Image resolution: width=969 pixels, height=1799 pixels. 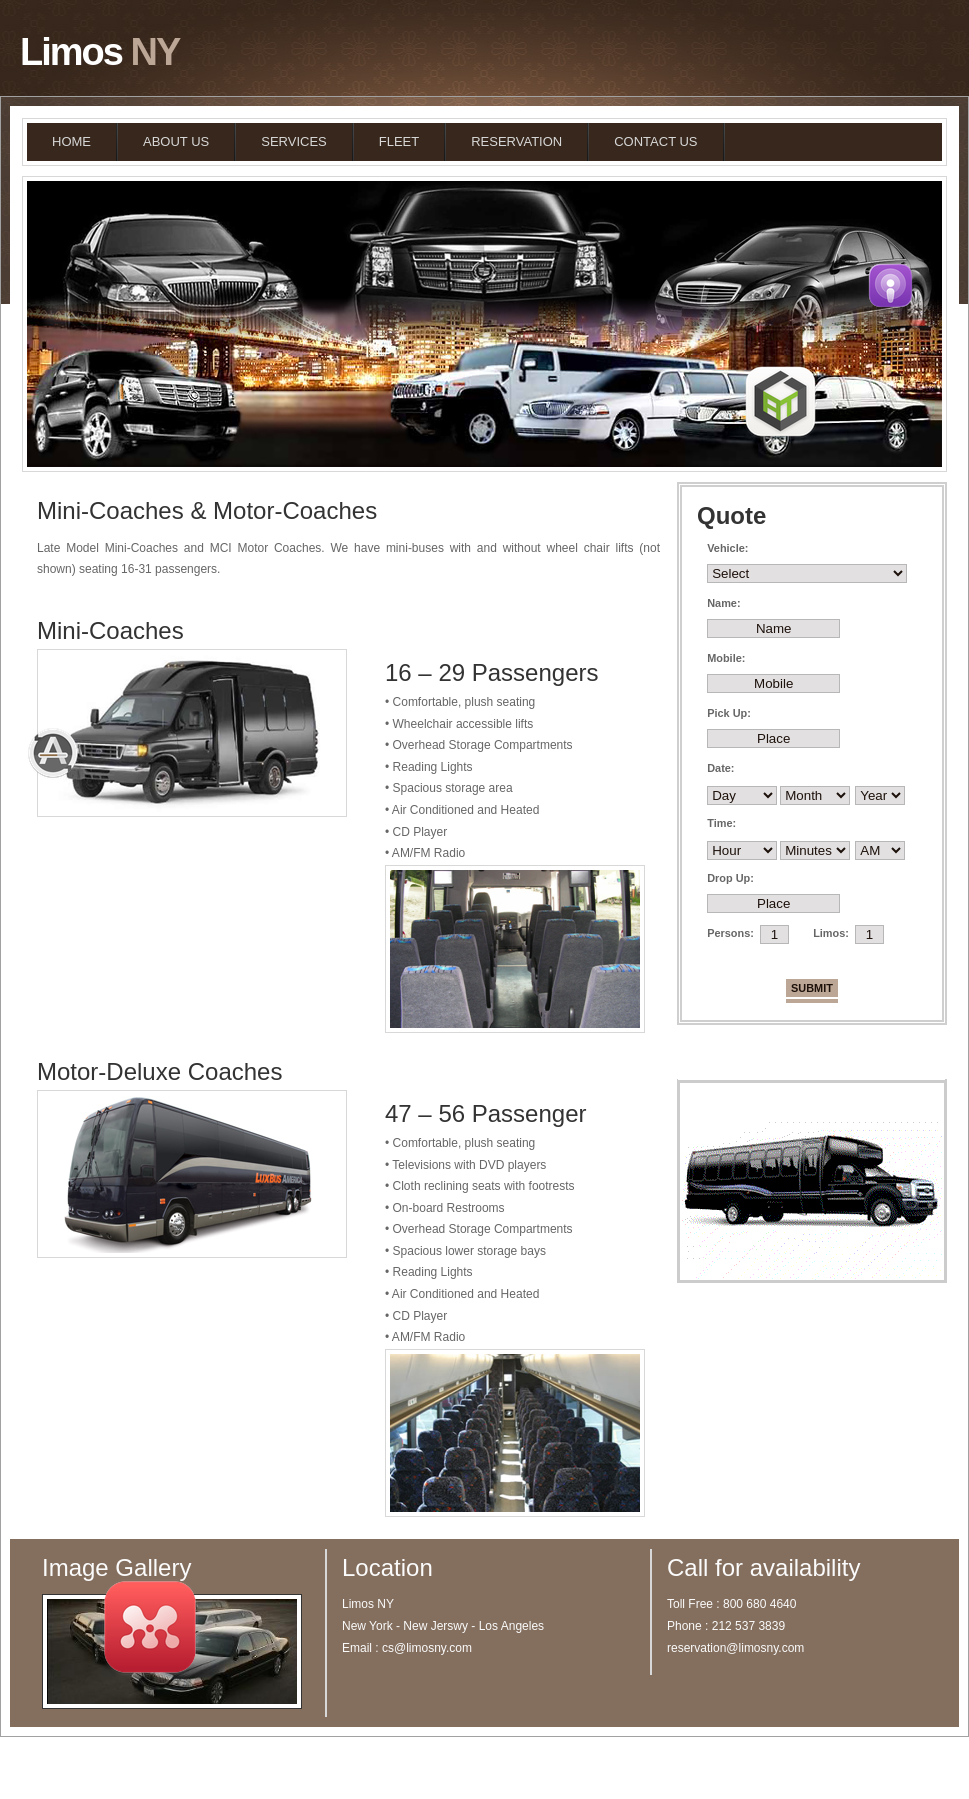 What do you see at coordinates (53, 753) in the screenshot?
I see `check for available software updates` at bounding box center [53, 753].